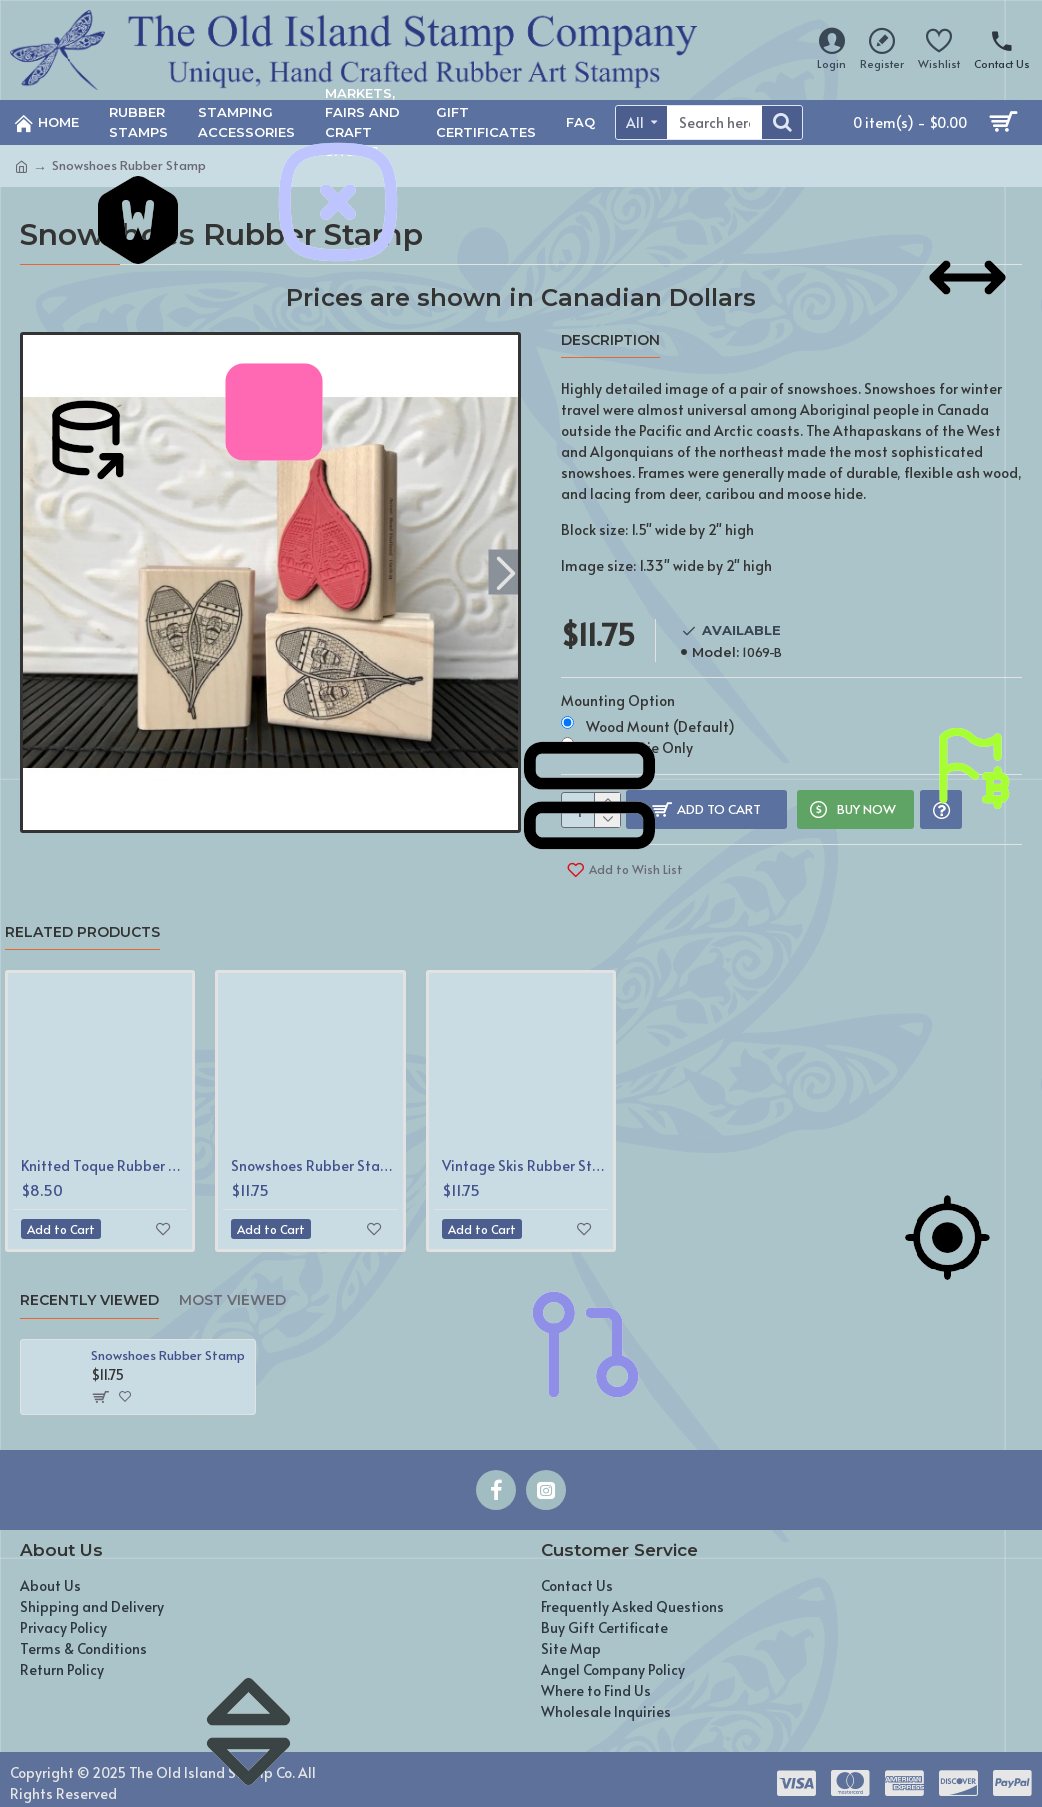  What do you see at coordinates (585, 1344) in the screenshot?
I see `create a new pull request` at bounding box center [585, 1344].